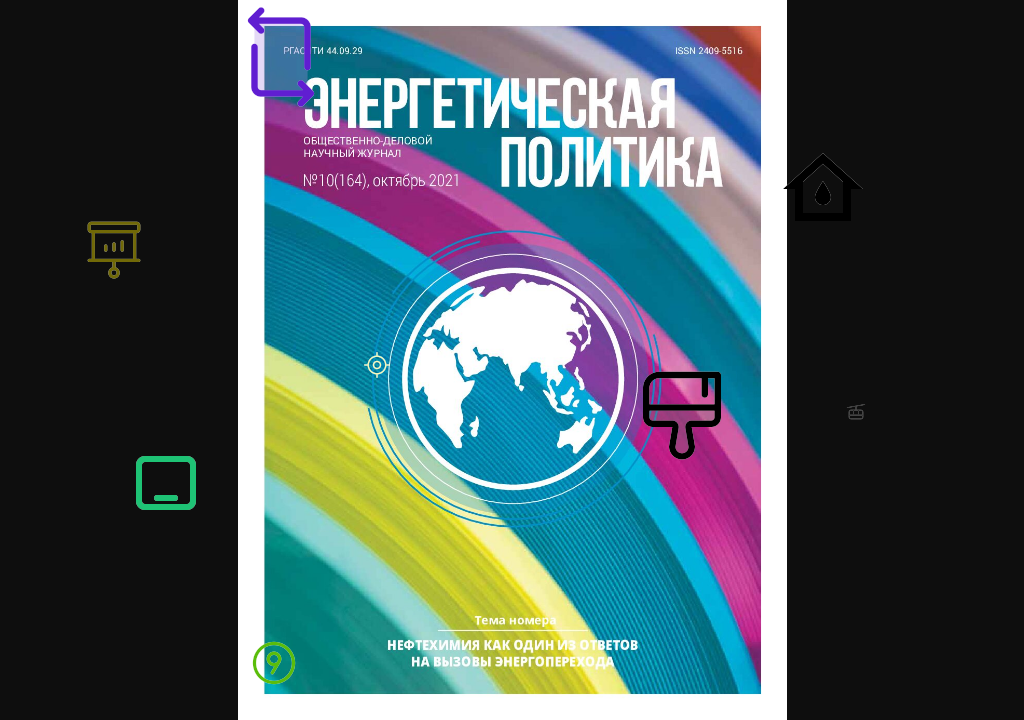 This screenshot has height=720, width=1024. Describe the element at coordinates (377, 365) in the screenshot. I see `center map on current location` at that location.